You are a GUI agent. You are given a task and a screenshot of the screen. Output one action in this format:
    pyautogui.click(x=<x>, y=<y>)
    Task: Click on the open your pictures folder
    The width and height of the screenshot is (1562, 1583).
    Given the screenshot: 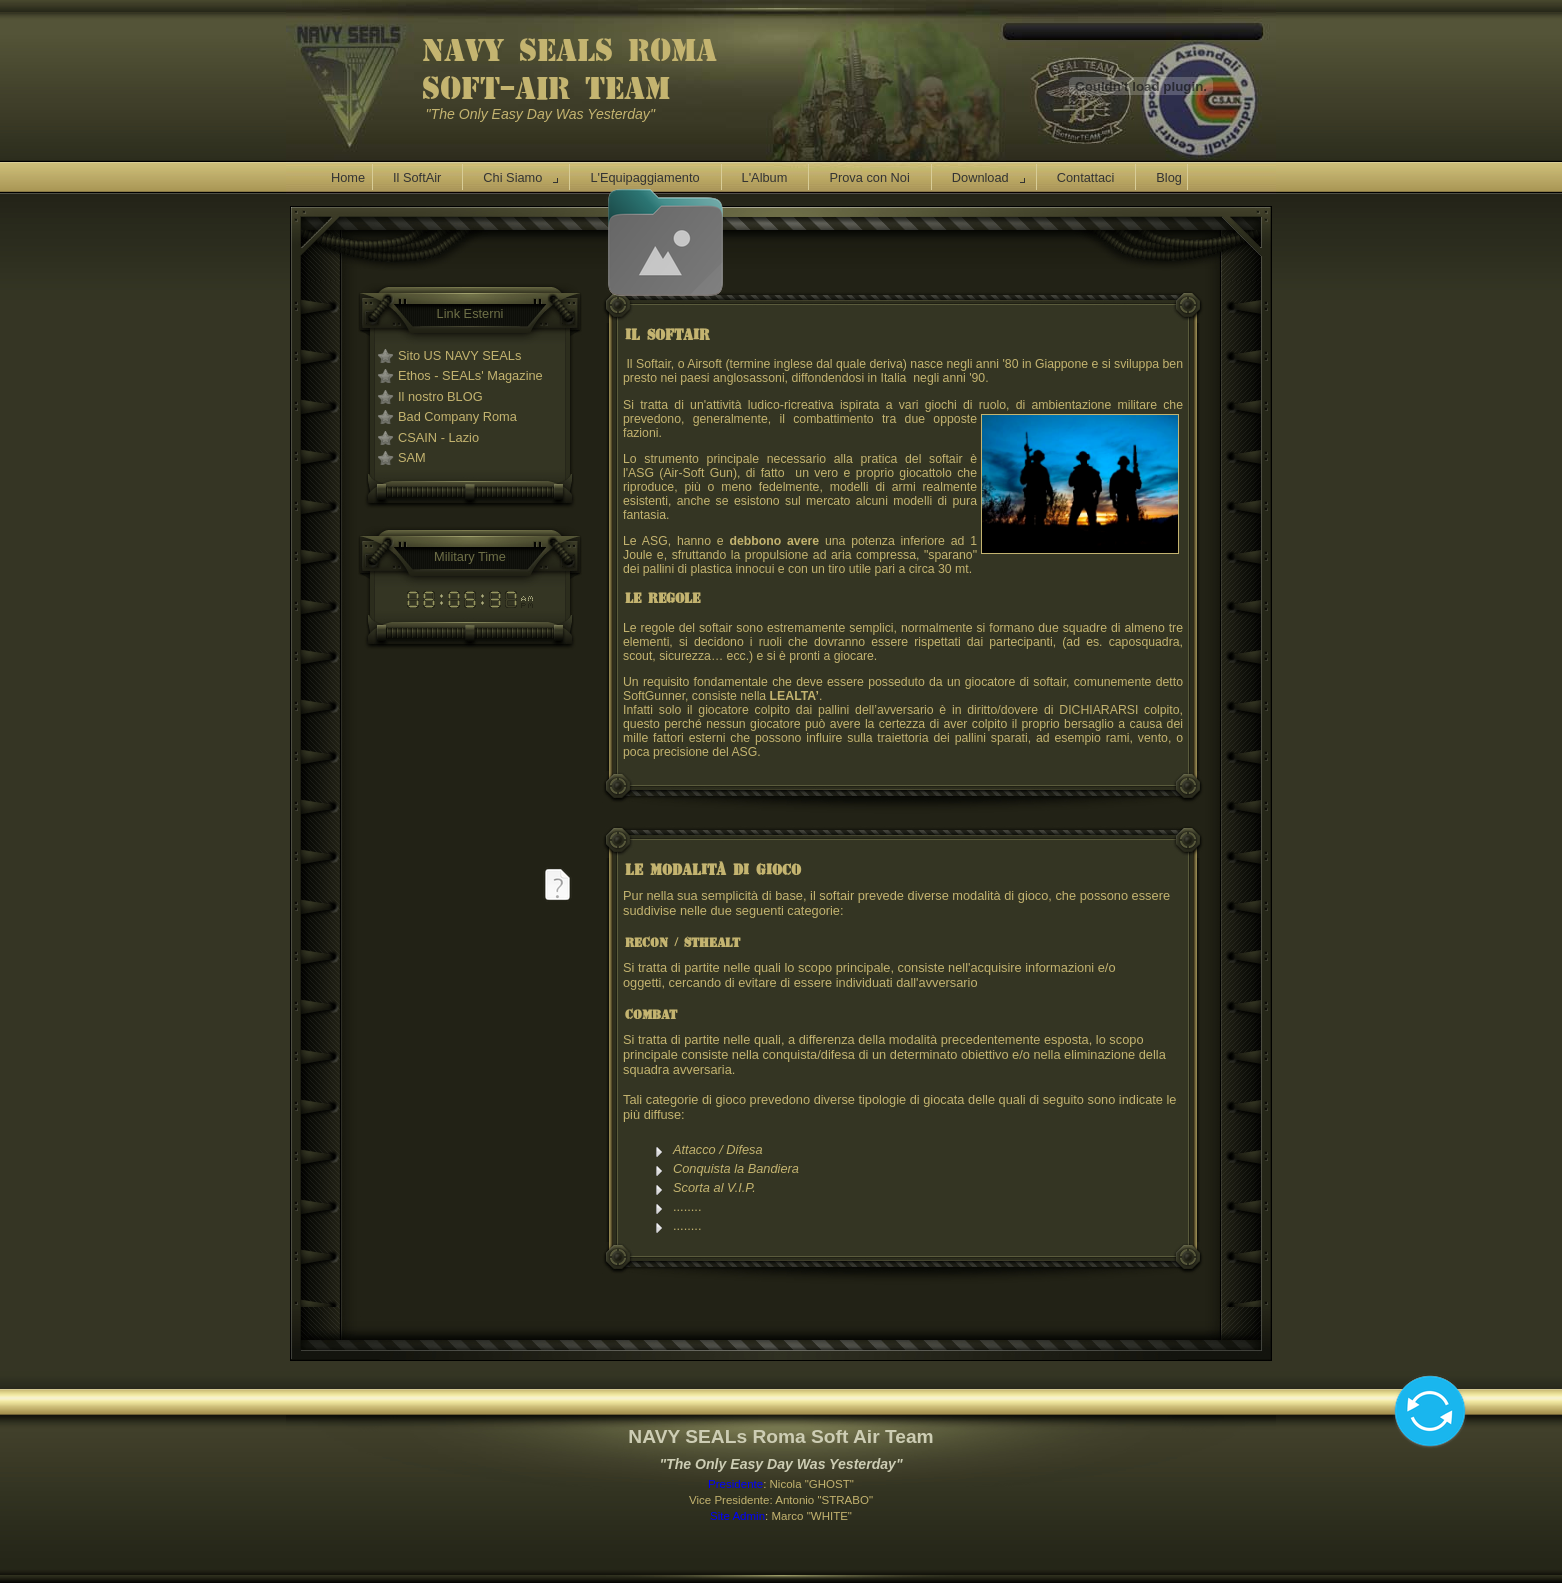 What is the action you would take?
    pyautogui.click(x=665, y=242)
    